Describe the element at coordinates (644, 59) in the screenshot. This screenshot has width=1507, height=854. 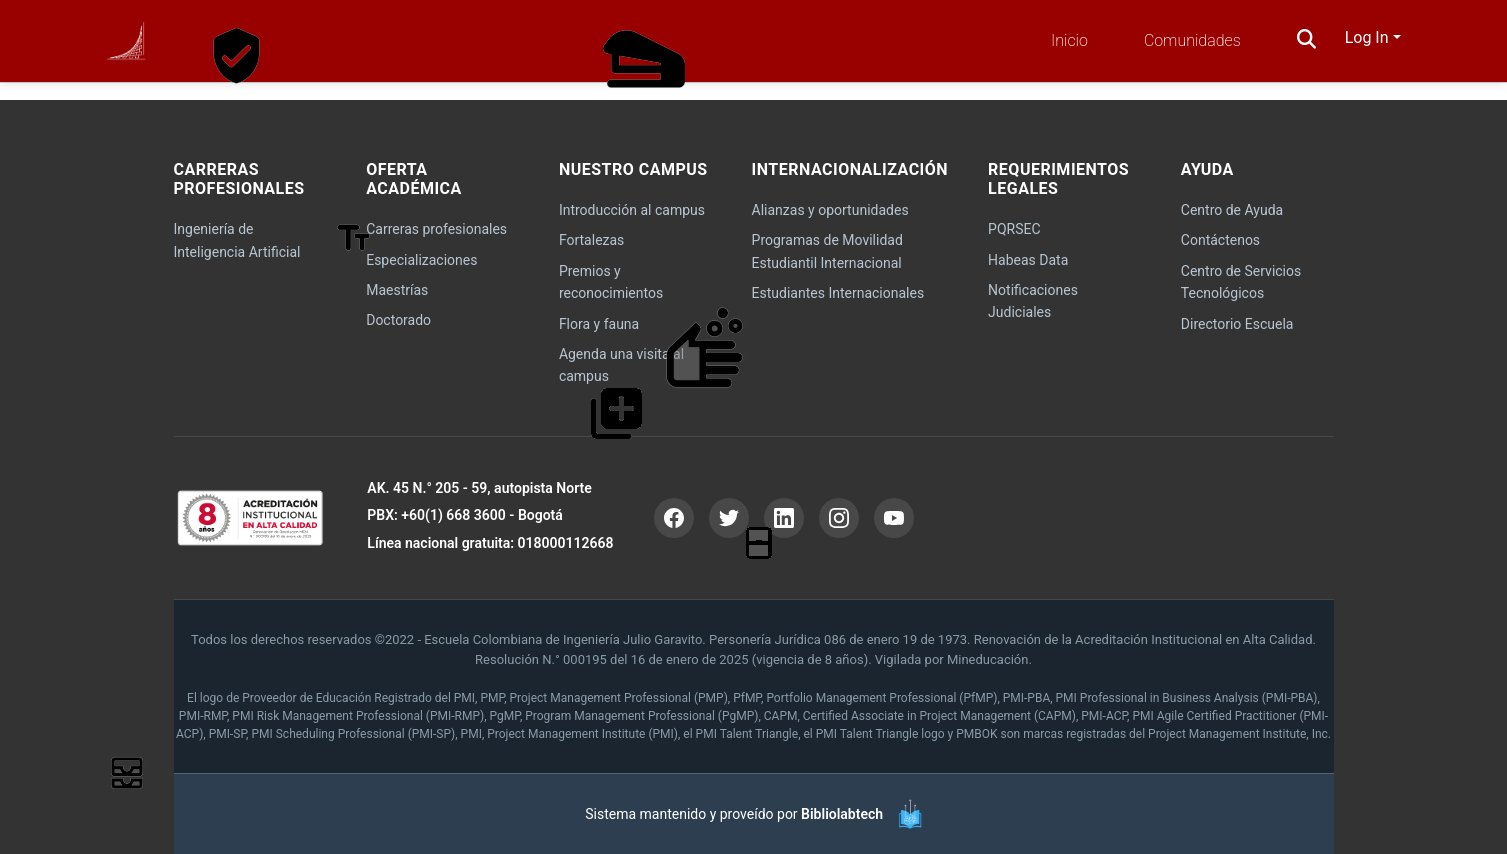
I see `attach or bind documents together` at that location.